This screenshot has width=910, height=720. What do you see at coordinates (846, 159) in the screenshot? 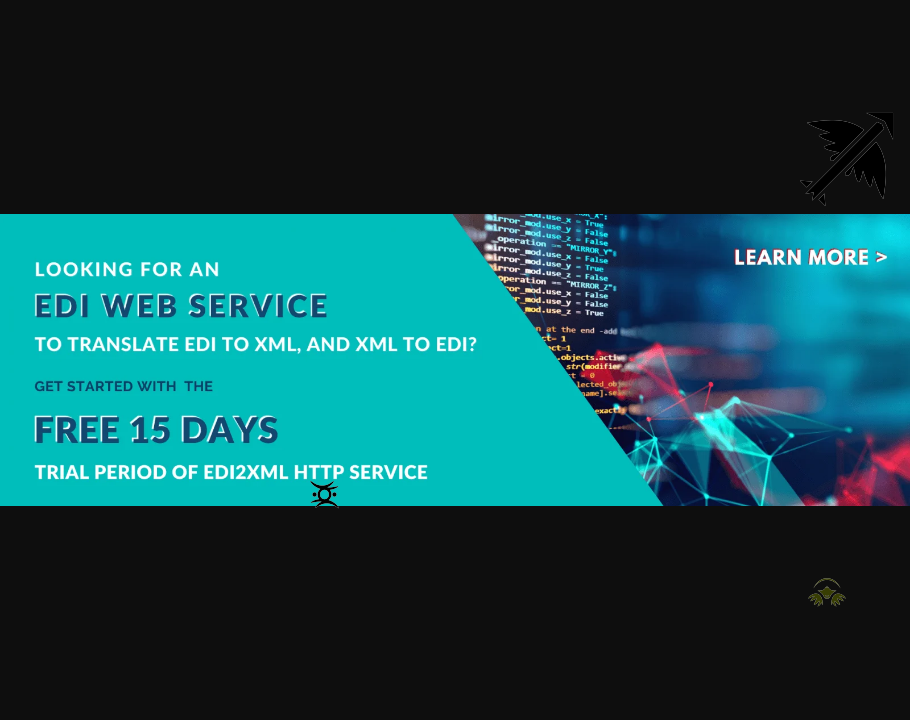
I see `indicates a ranged weapon or archery skill` at bounding box center [846, 159].